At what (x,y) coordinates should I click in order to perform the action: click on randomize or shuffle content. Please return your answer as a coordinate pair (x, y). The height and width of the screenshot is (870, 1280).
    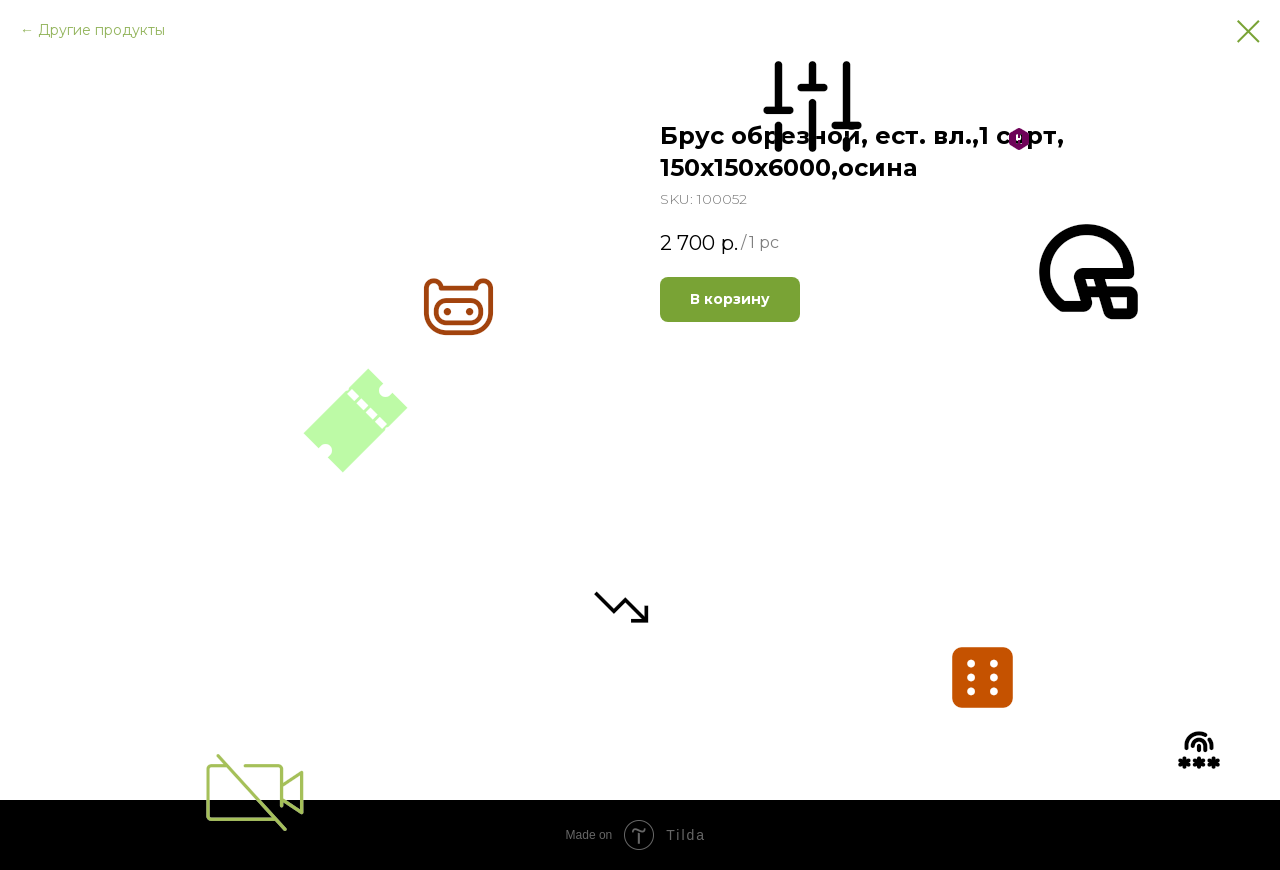
    Looking at the image, I should click on (982, 677).